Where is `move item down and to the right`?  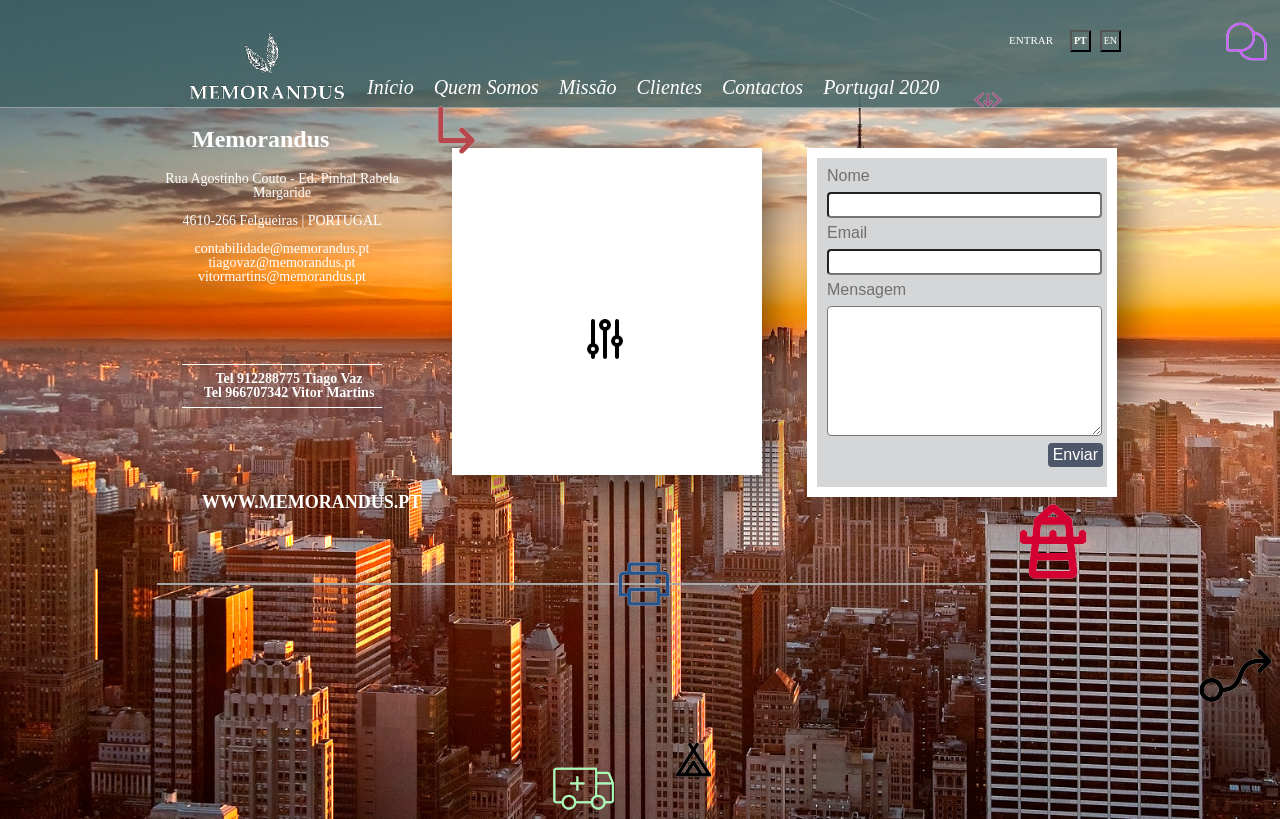
move item down and to the right is located at coordinates (453, 130).